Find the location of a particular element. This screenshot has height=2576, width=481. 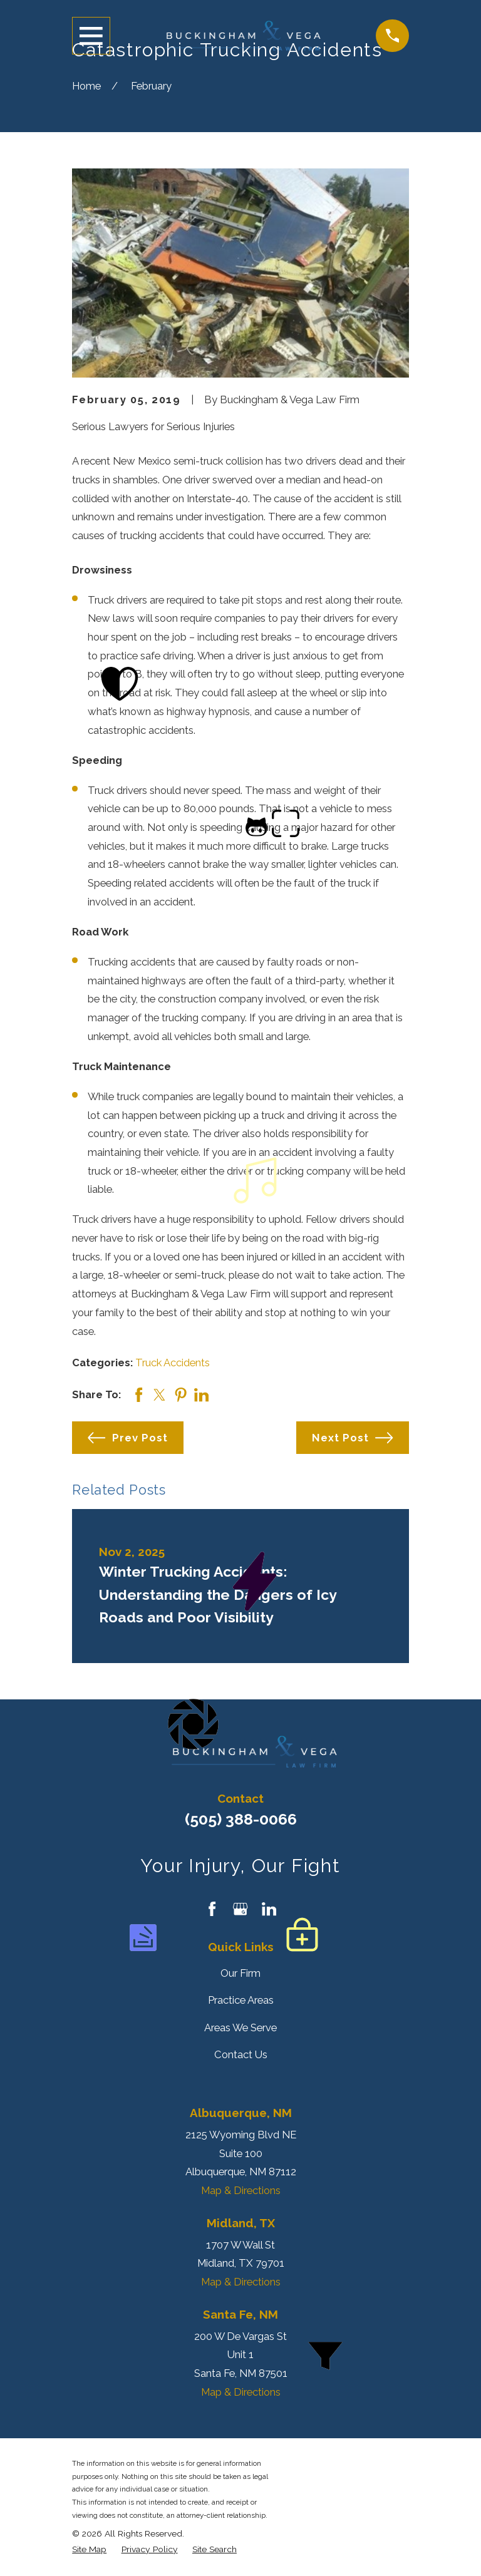

adjust camera aperture settings is located at coordinates (193, 1724).